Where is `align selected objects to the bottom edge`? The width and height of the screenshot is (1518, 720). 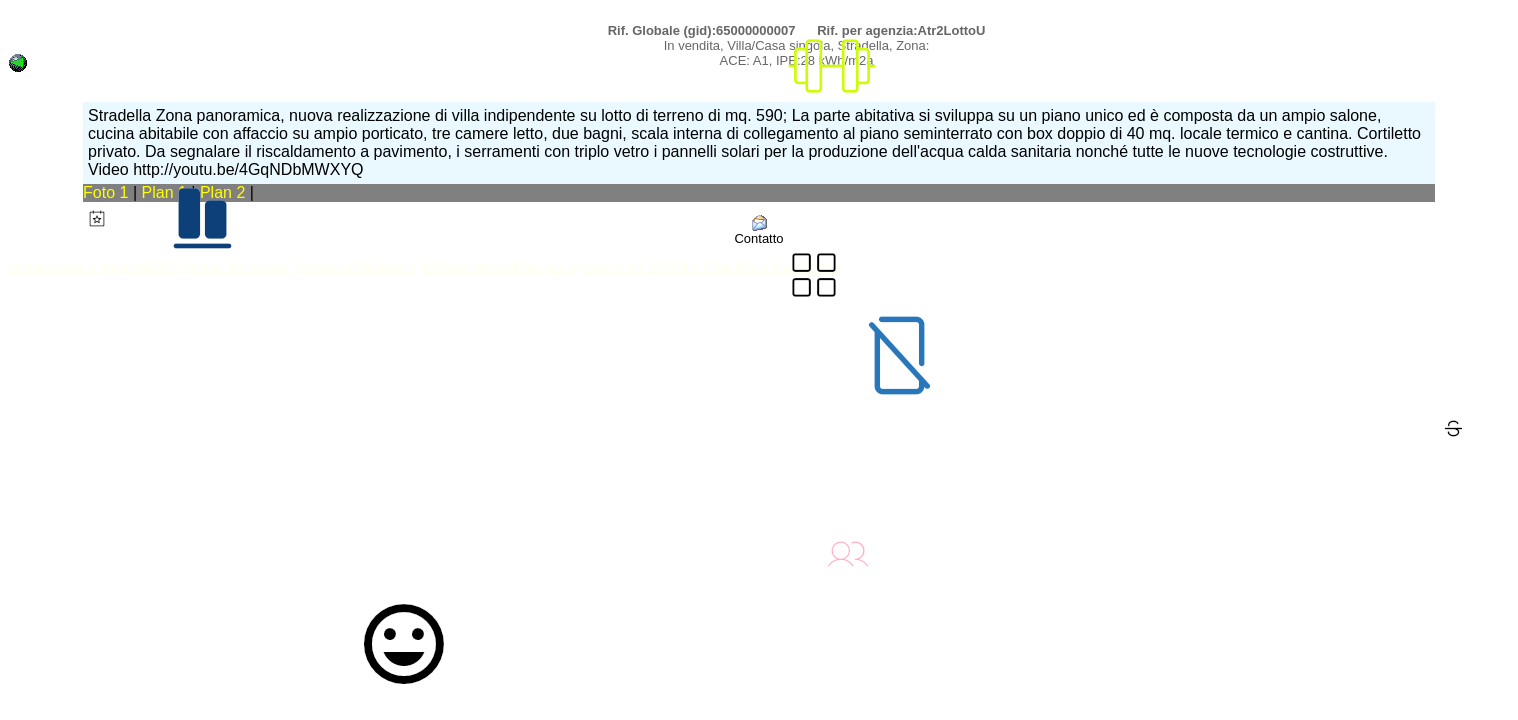 align selected objects to the bottom edge is located at coordinates (202, 219).